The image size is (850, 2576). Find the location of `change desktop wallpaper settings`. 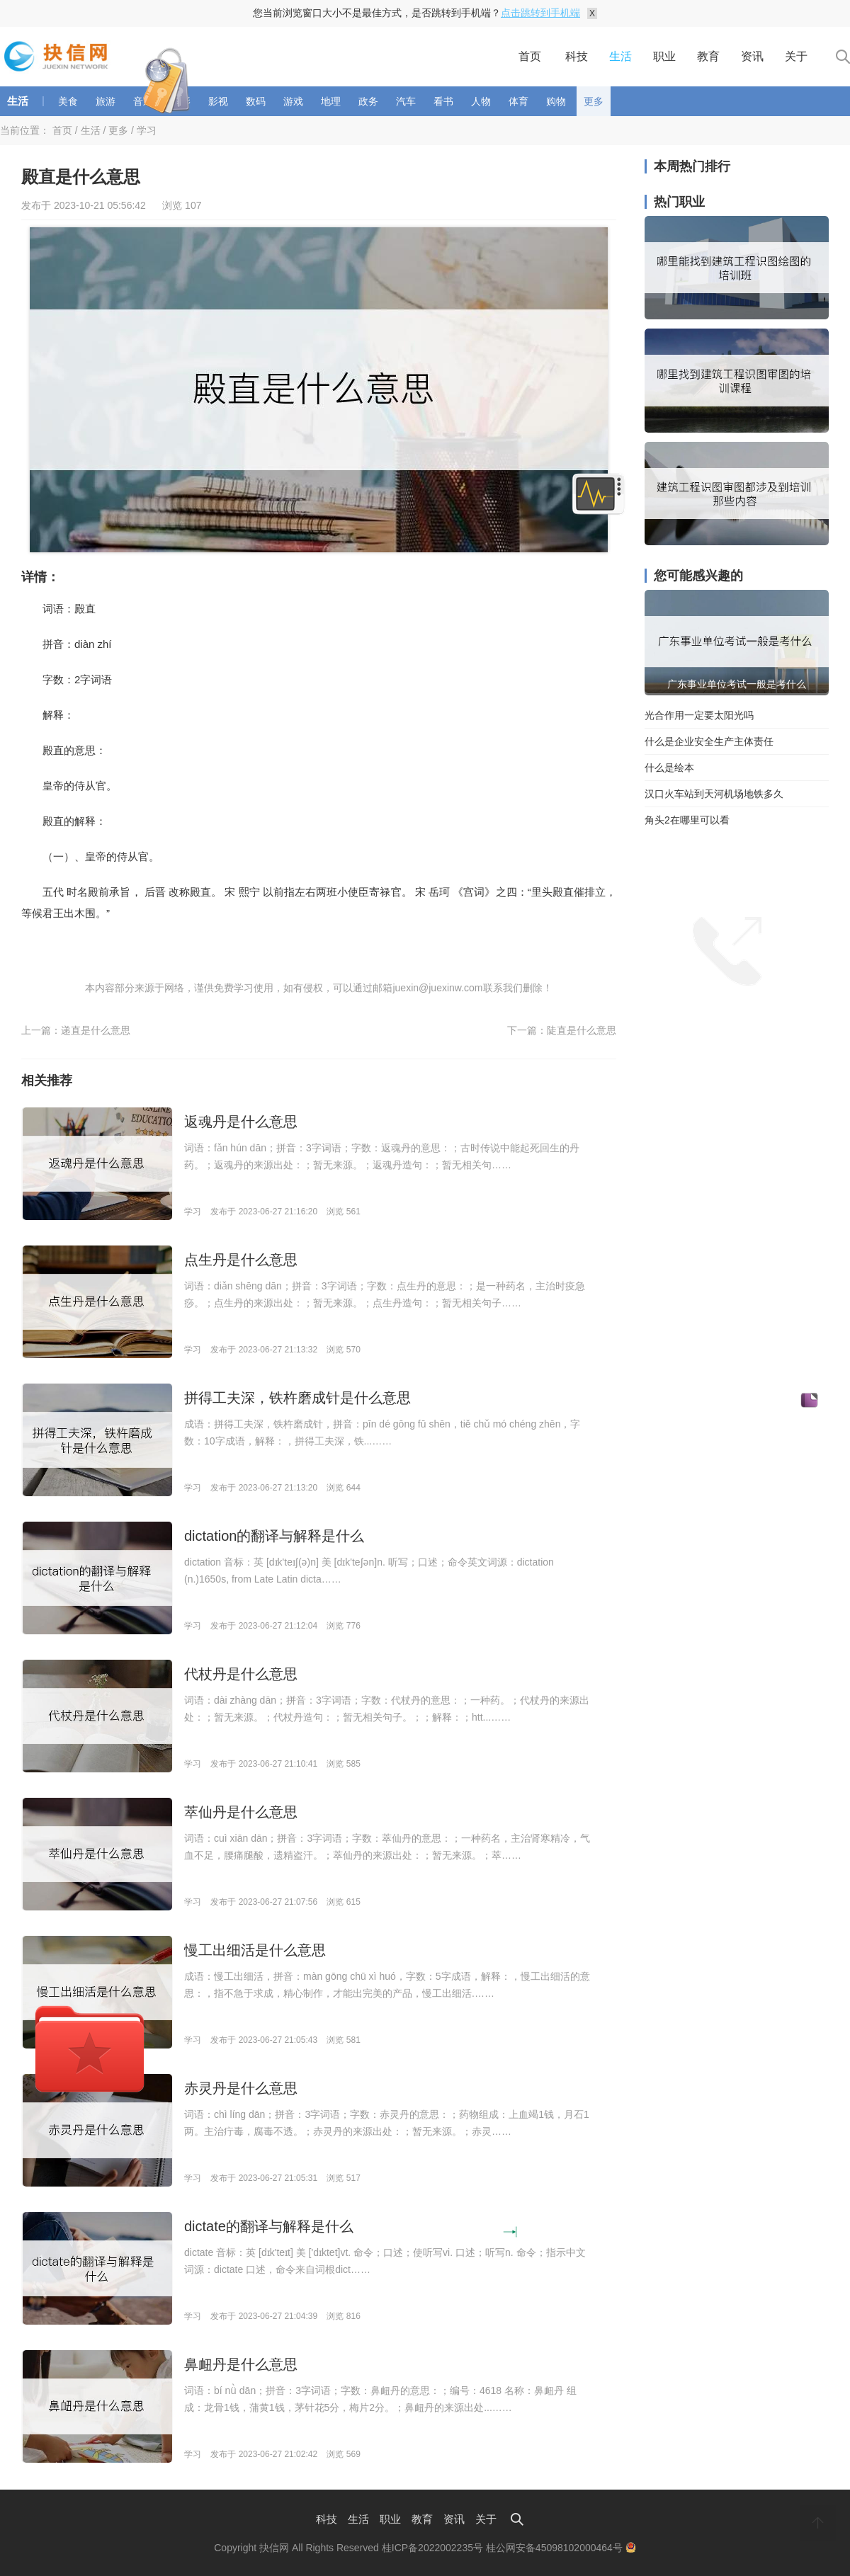

change desktop wallpaper settings is located at coordinates (809, 1399).